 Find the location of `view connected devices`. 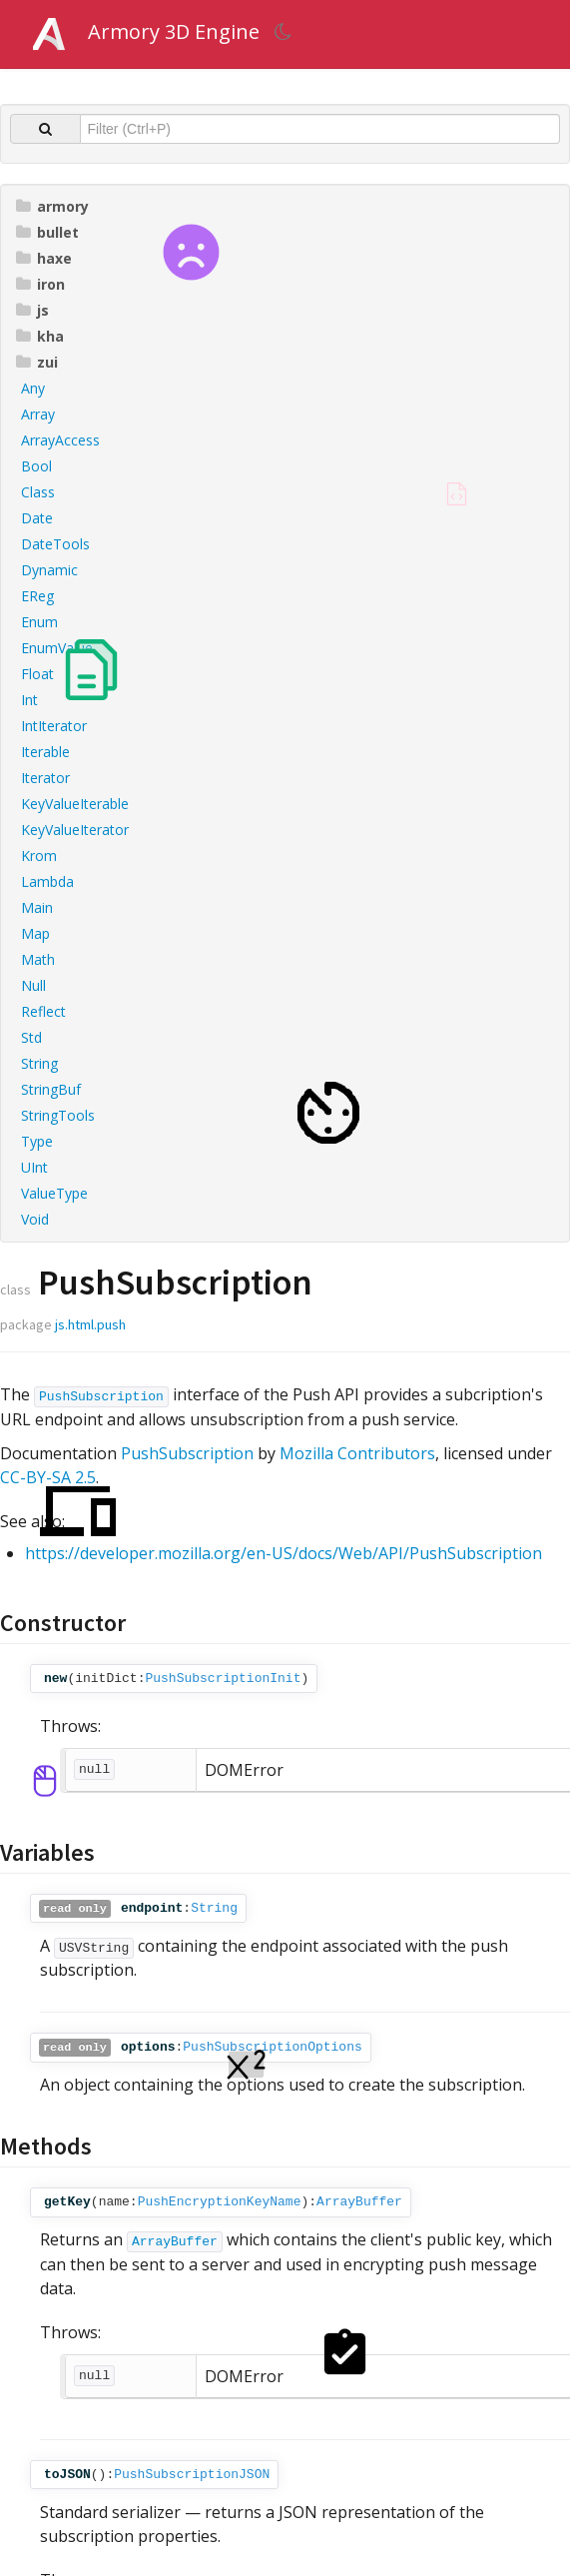

view connected devices is located at coordinates (78, 1511).